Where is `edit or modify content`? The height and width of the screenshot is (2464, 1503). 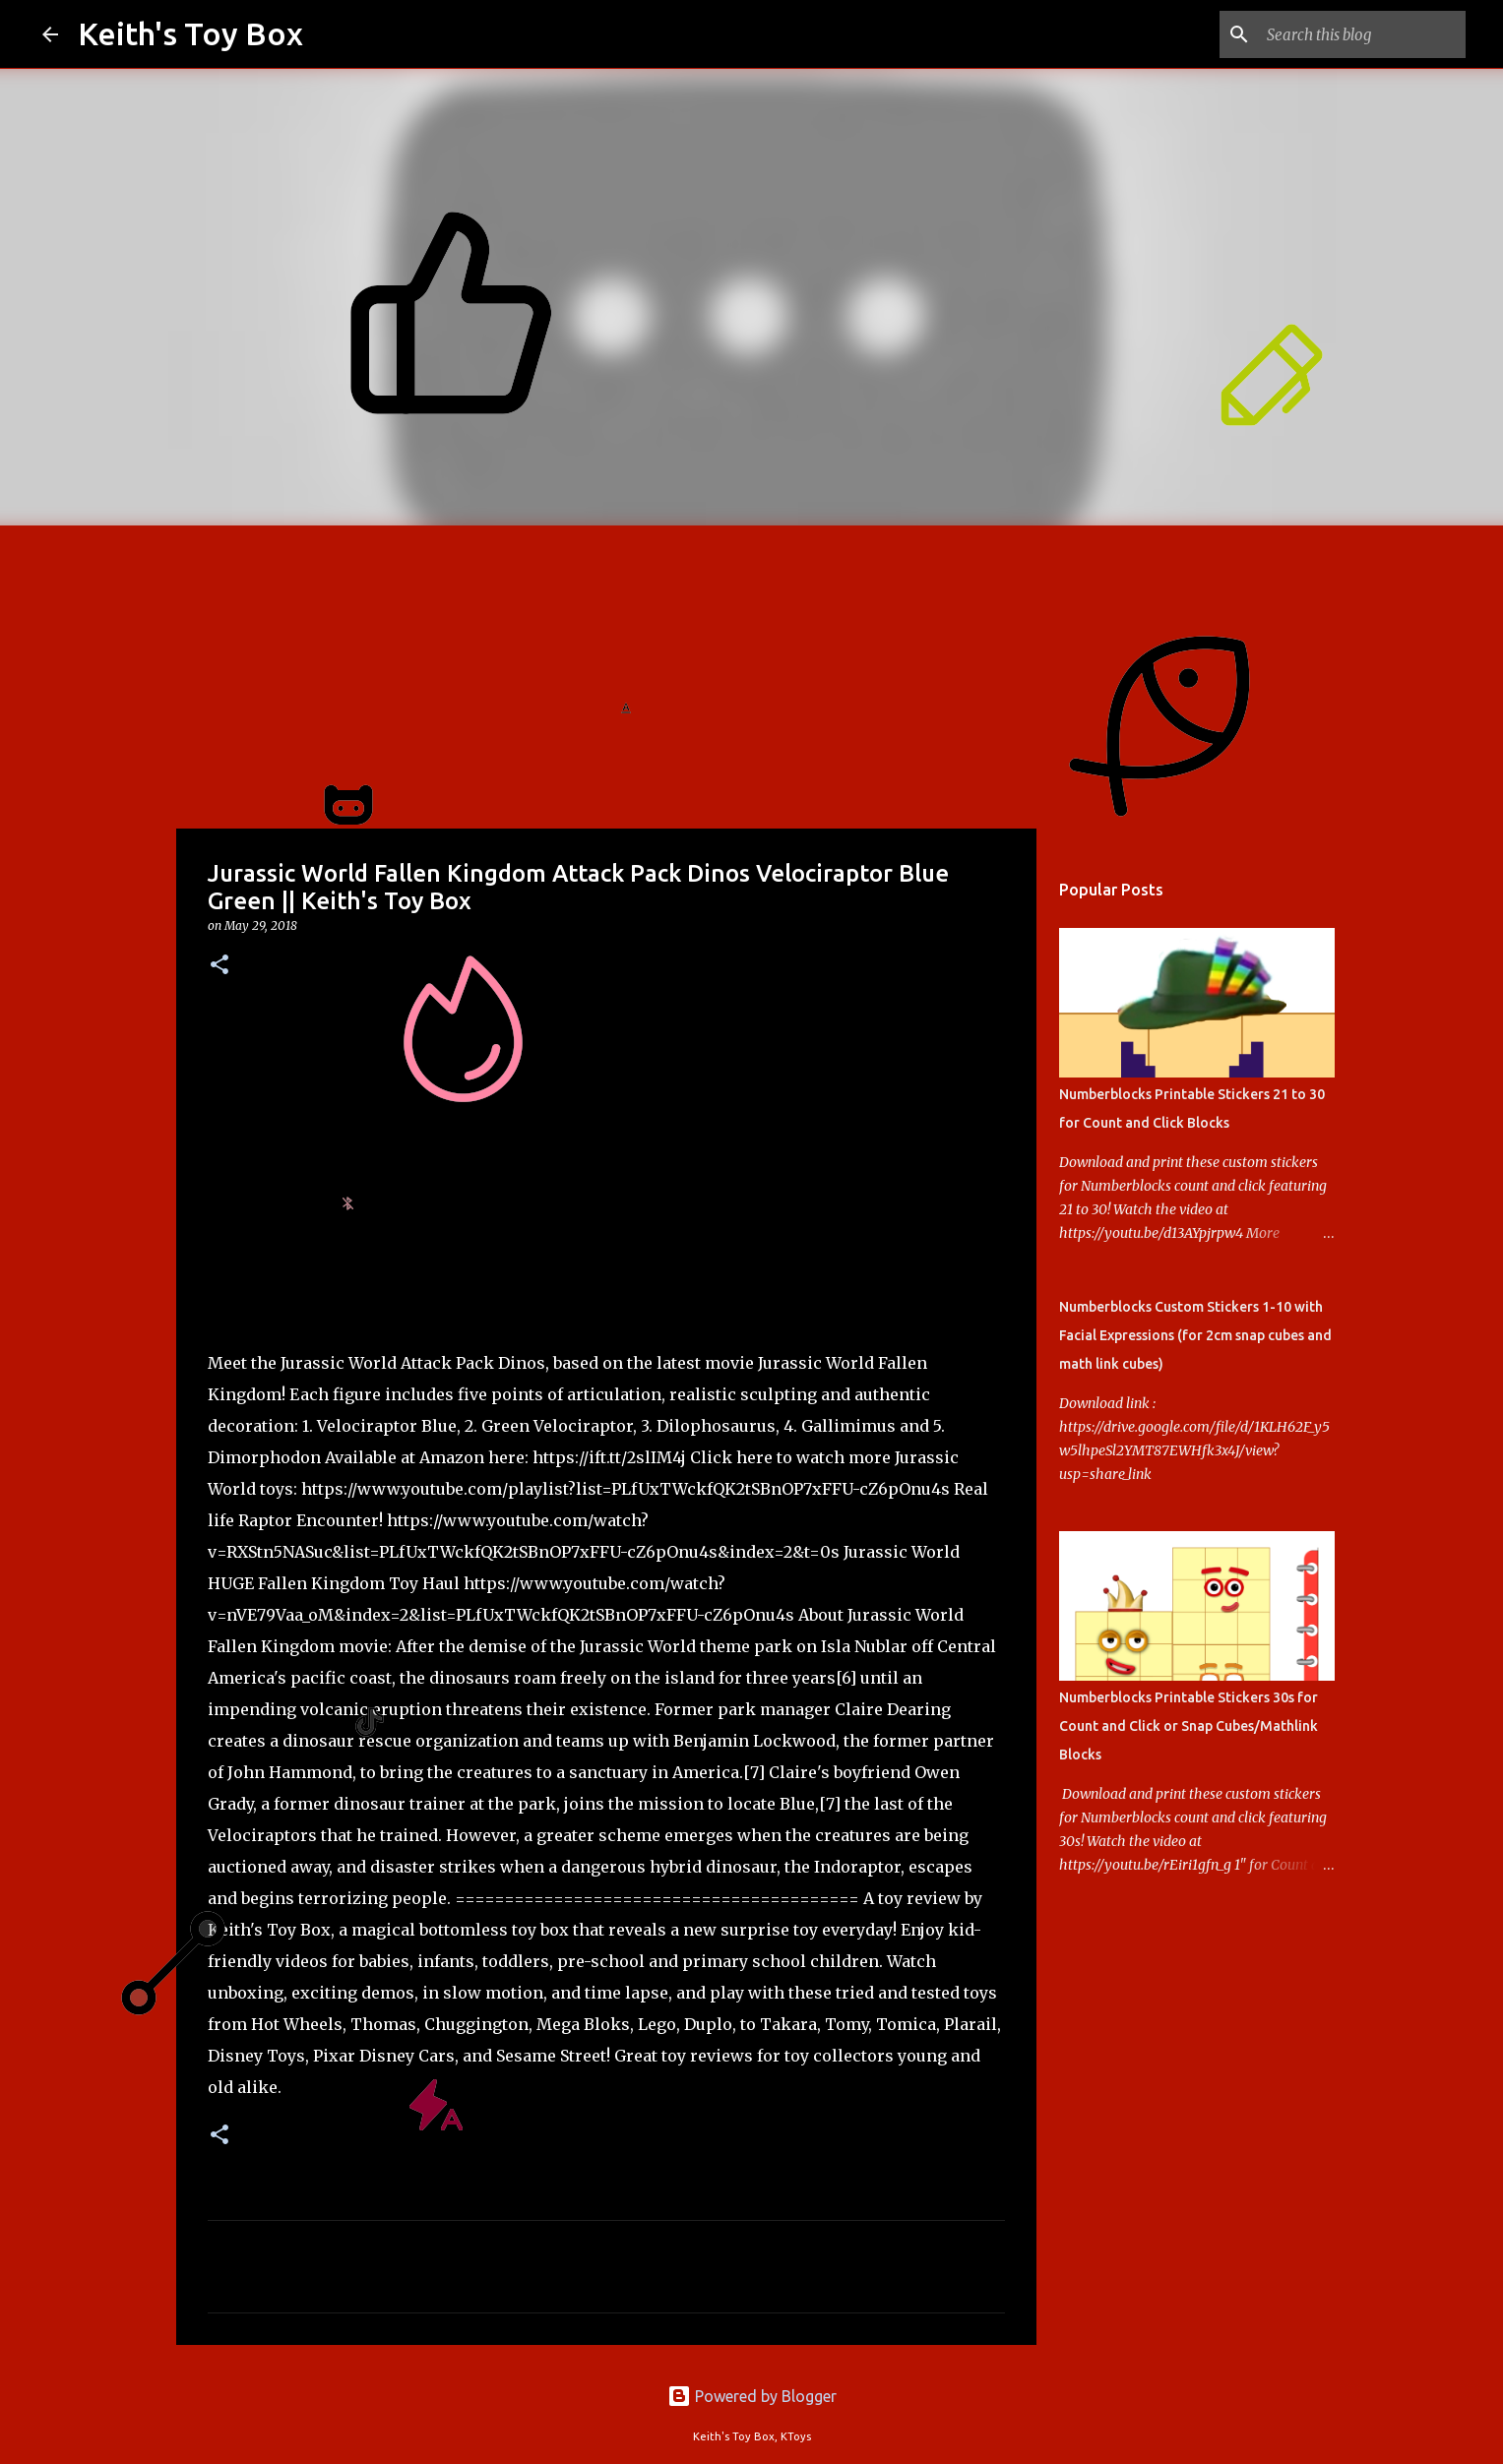 edit or modify content is located at coordinates (1270, 377).